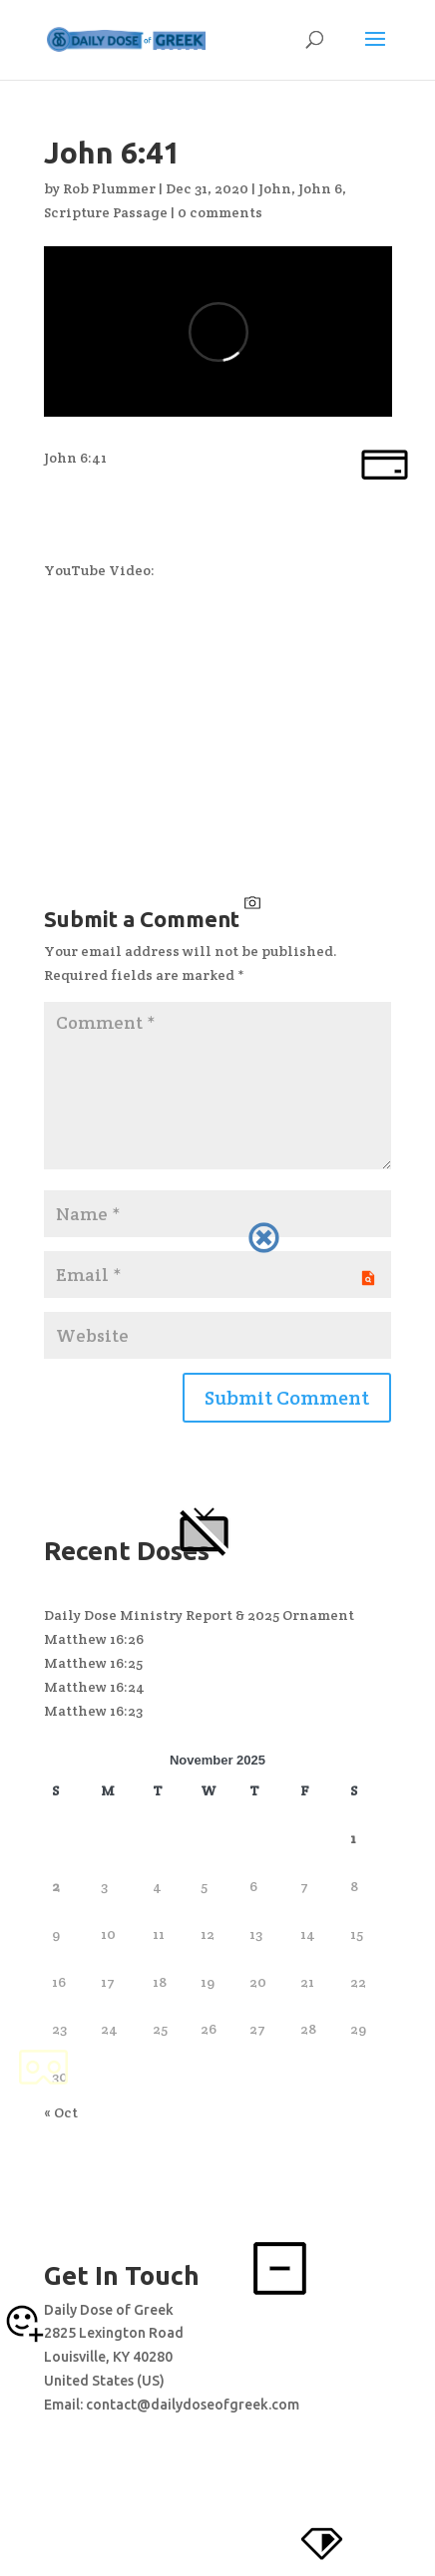 The image size is (435, 2576). What do you see at coordinates (281, 2270) in the screenshot?
I see `remove item from diff comparison` at bounding box center [281, 2270].